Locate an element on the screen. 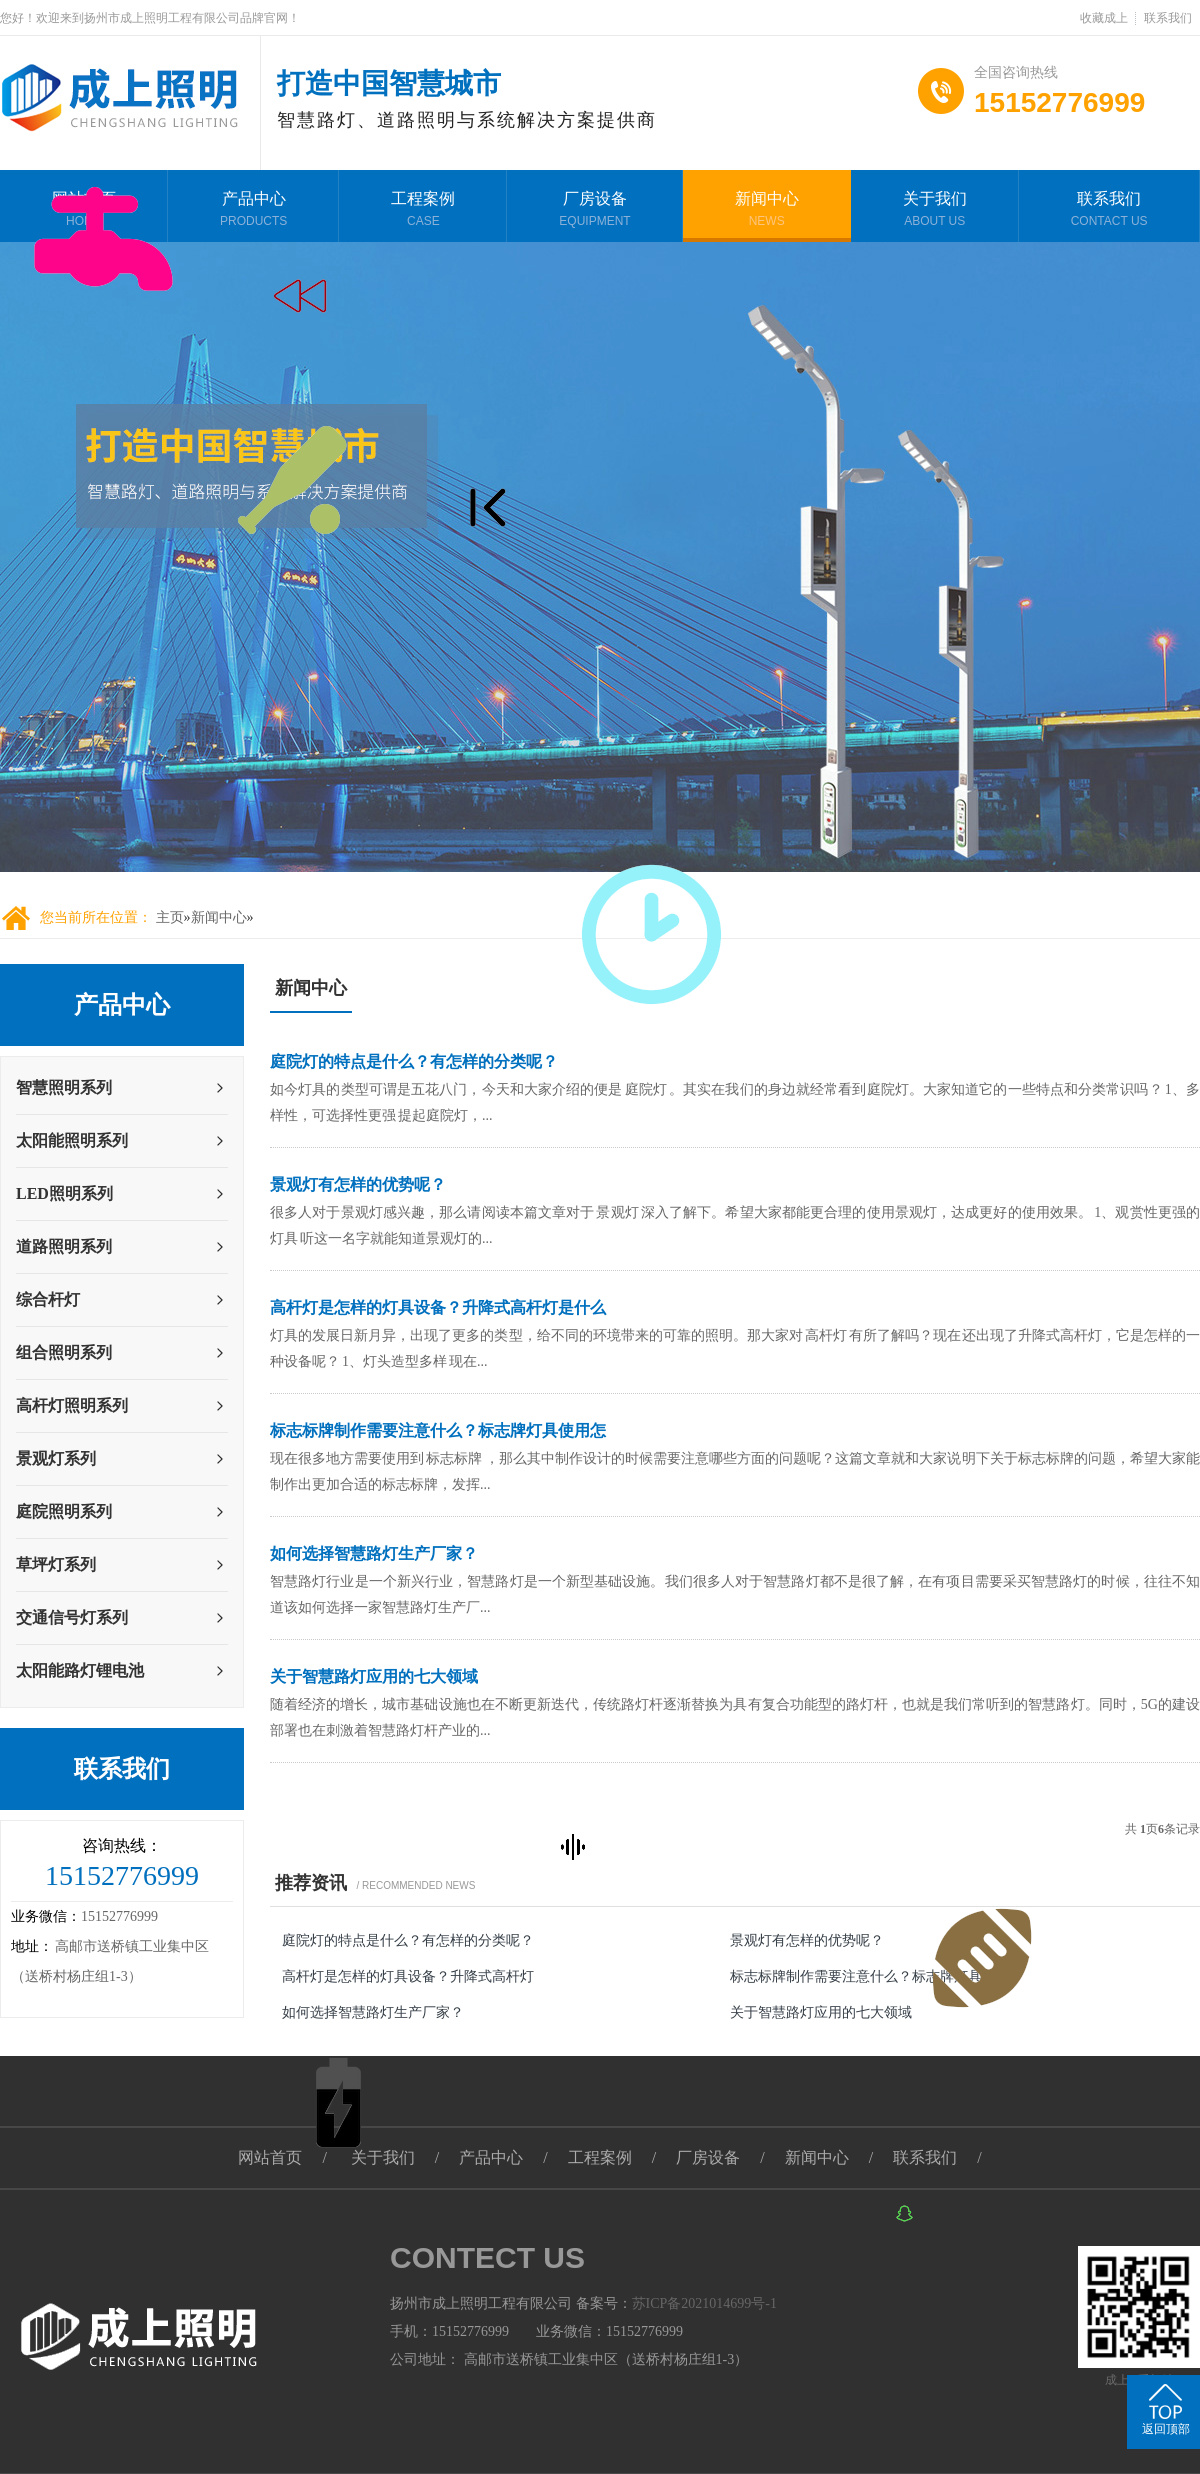 This screenshot has height=2474, width=1200. skip to beginning or first item is located at coordinates (486, 507).